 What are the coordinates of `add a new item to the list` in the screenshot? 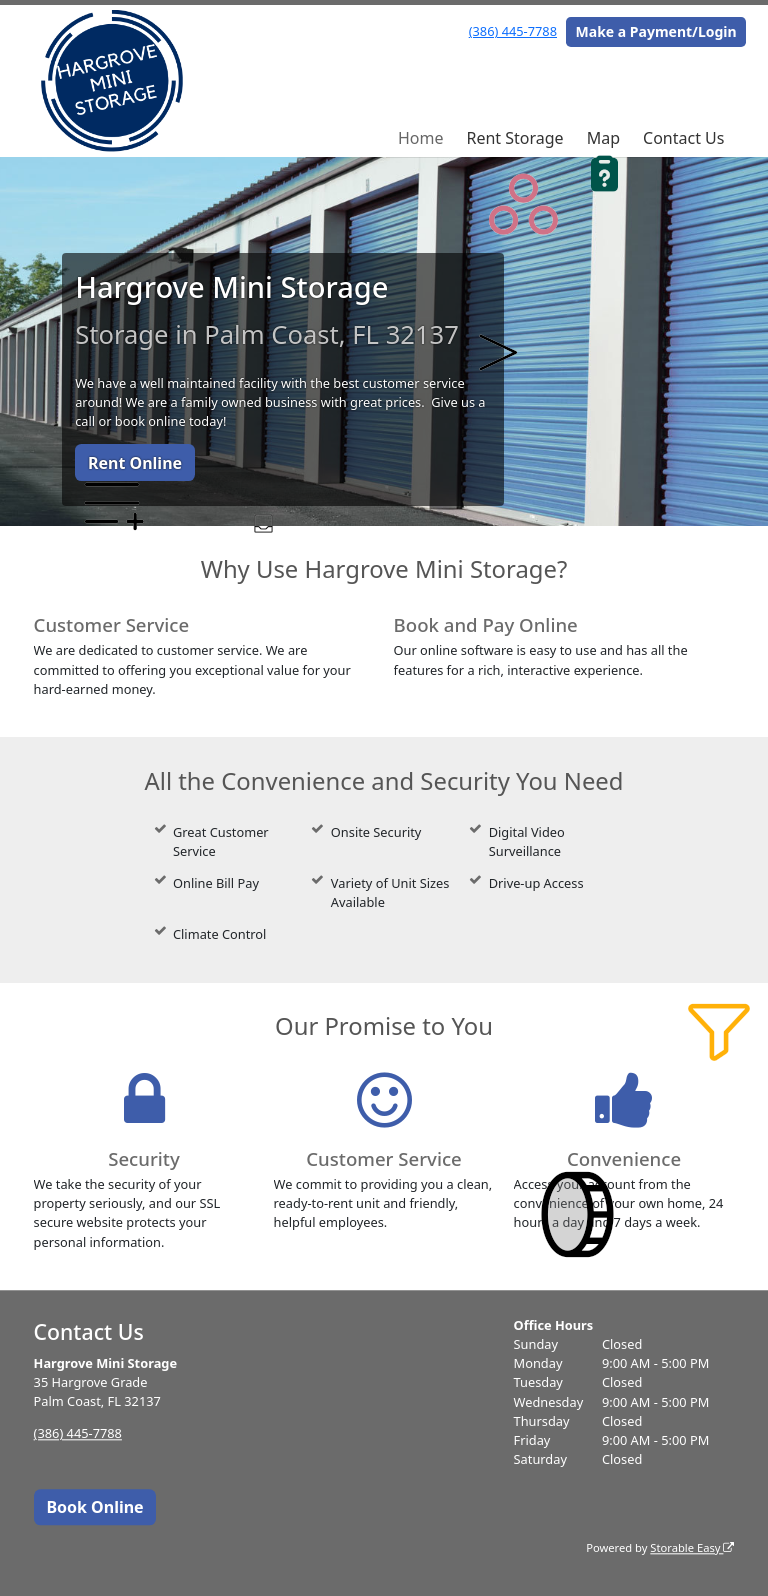 It's located at (112, 503).